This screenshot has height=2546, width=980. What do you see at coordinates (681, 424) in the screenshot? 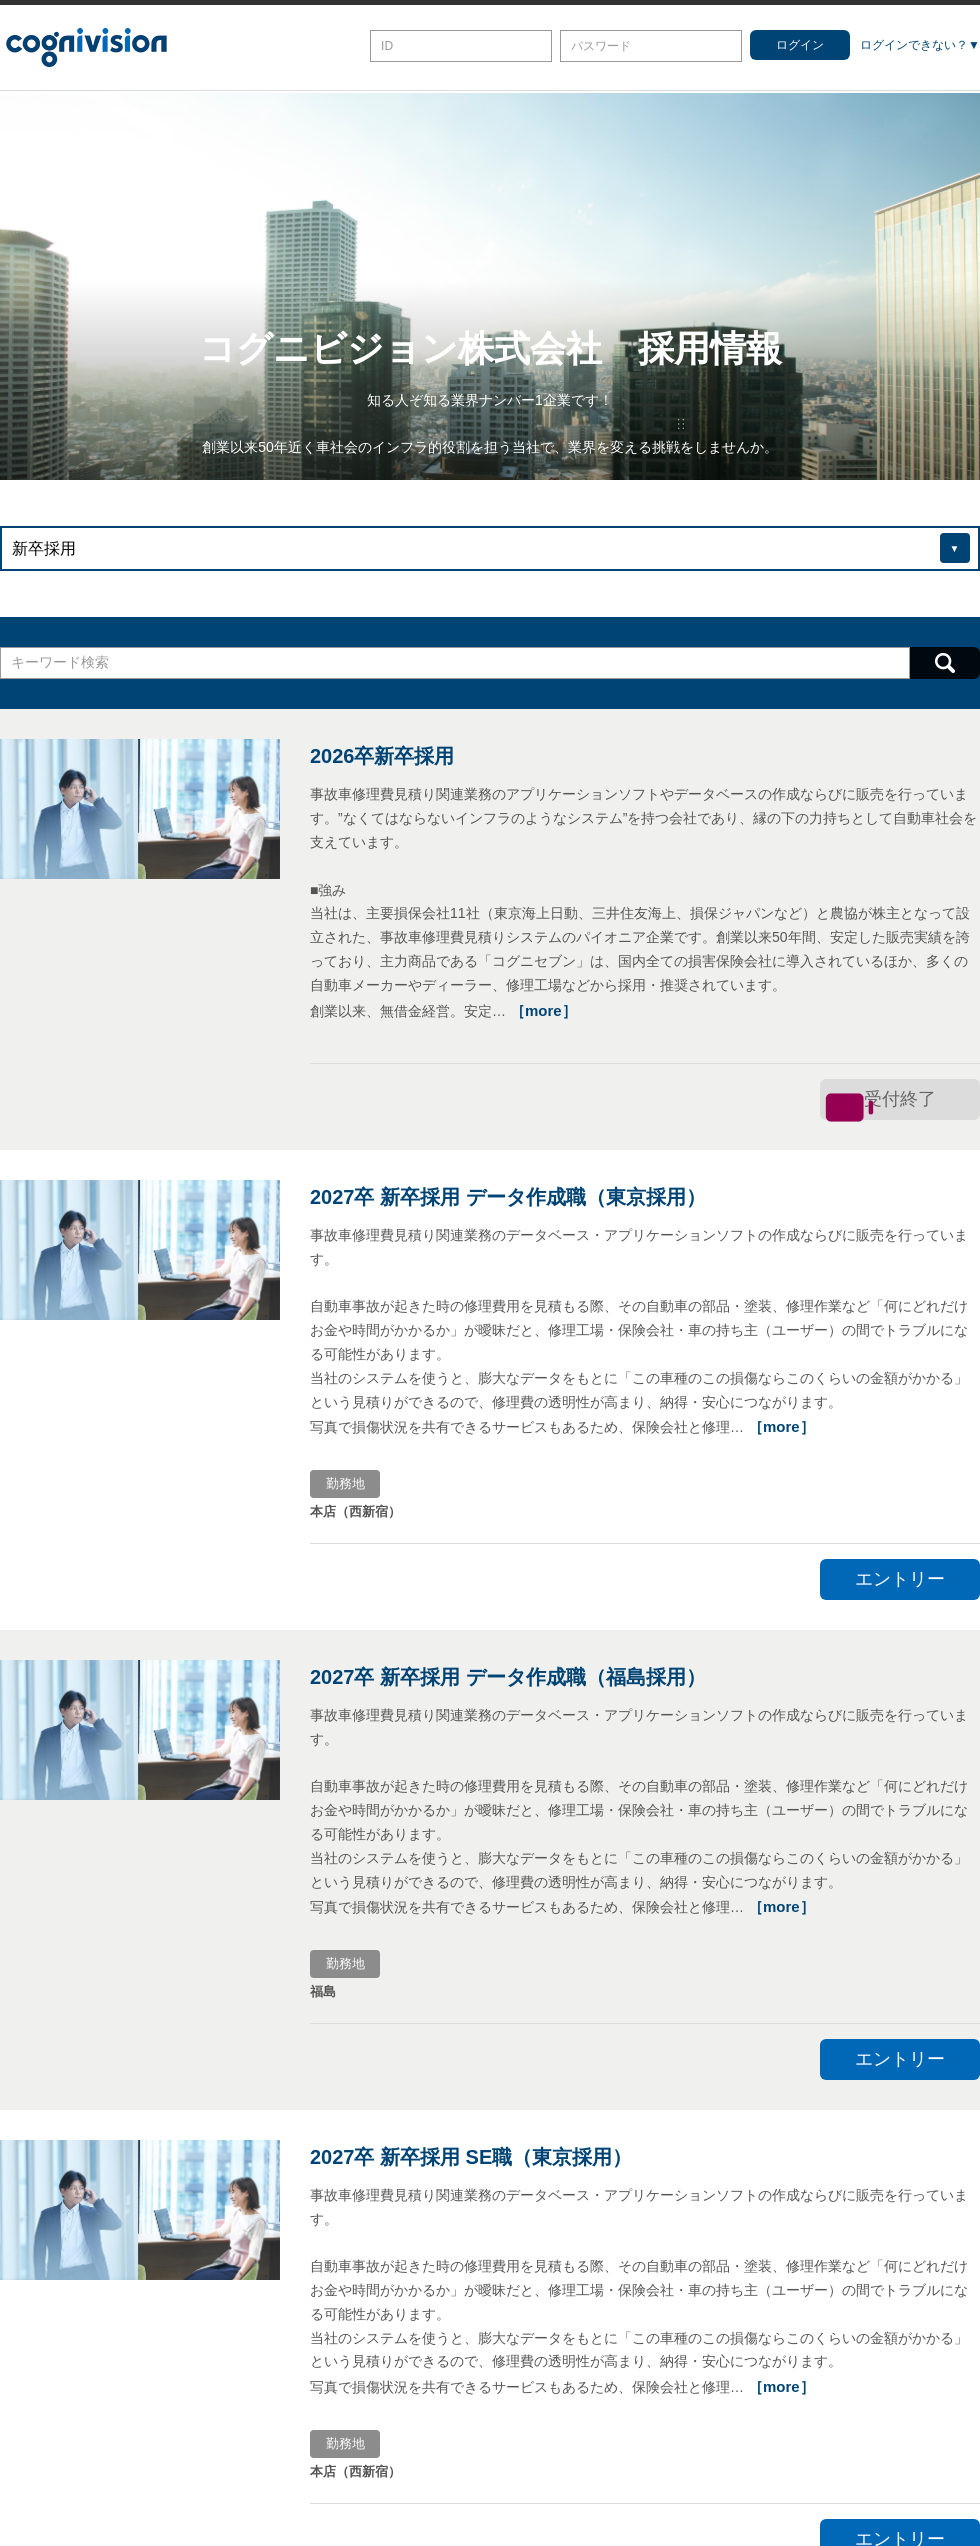
I see `drag to reorder items in a list` at bounding box center [681, 424].